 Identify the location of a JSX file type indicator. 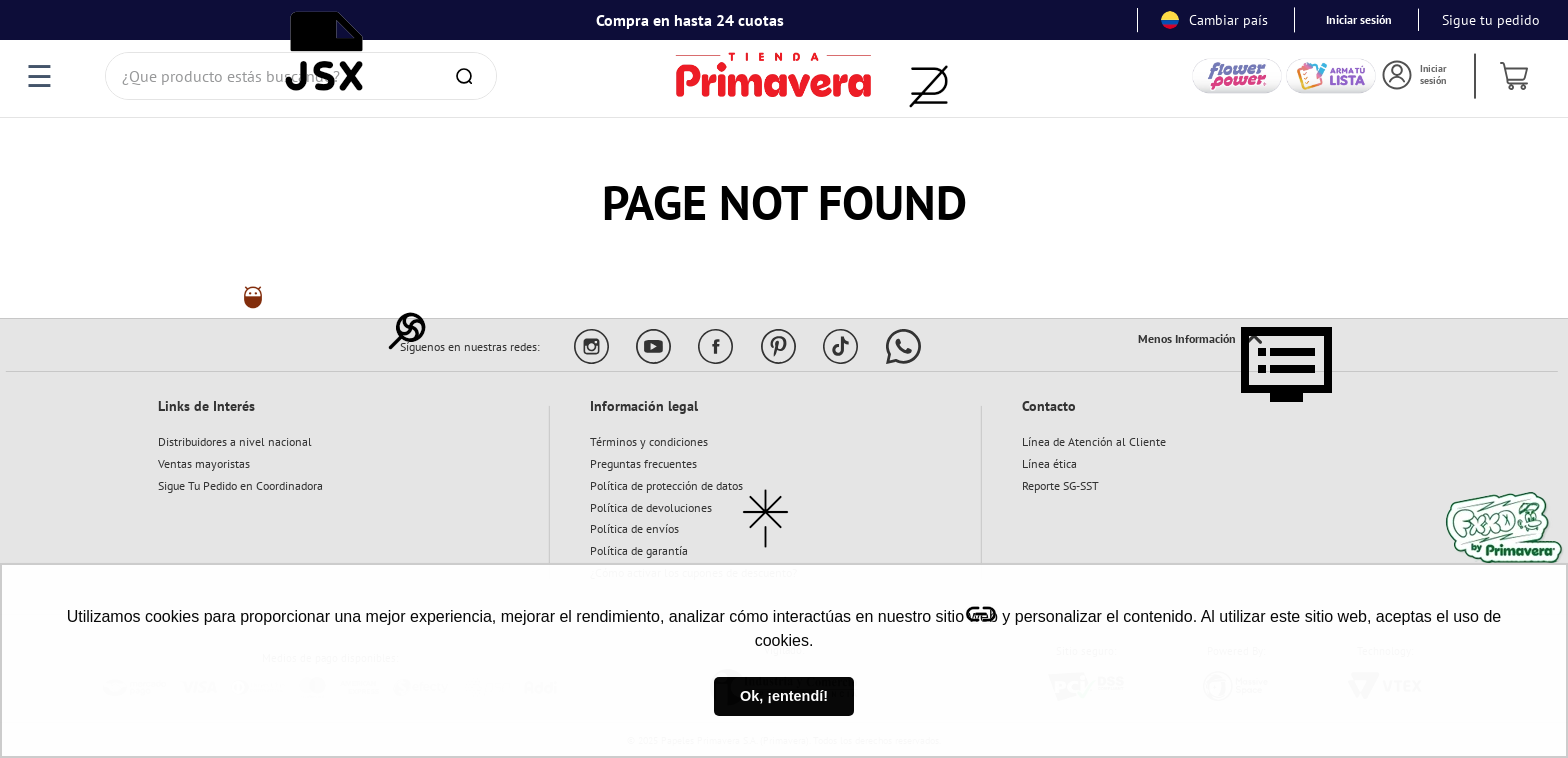
(326, 54).